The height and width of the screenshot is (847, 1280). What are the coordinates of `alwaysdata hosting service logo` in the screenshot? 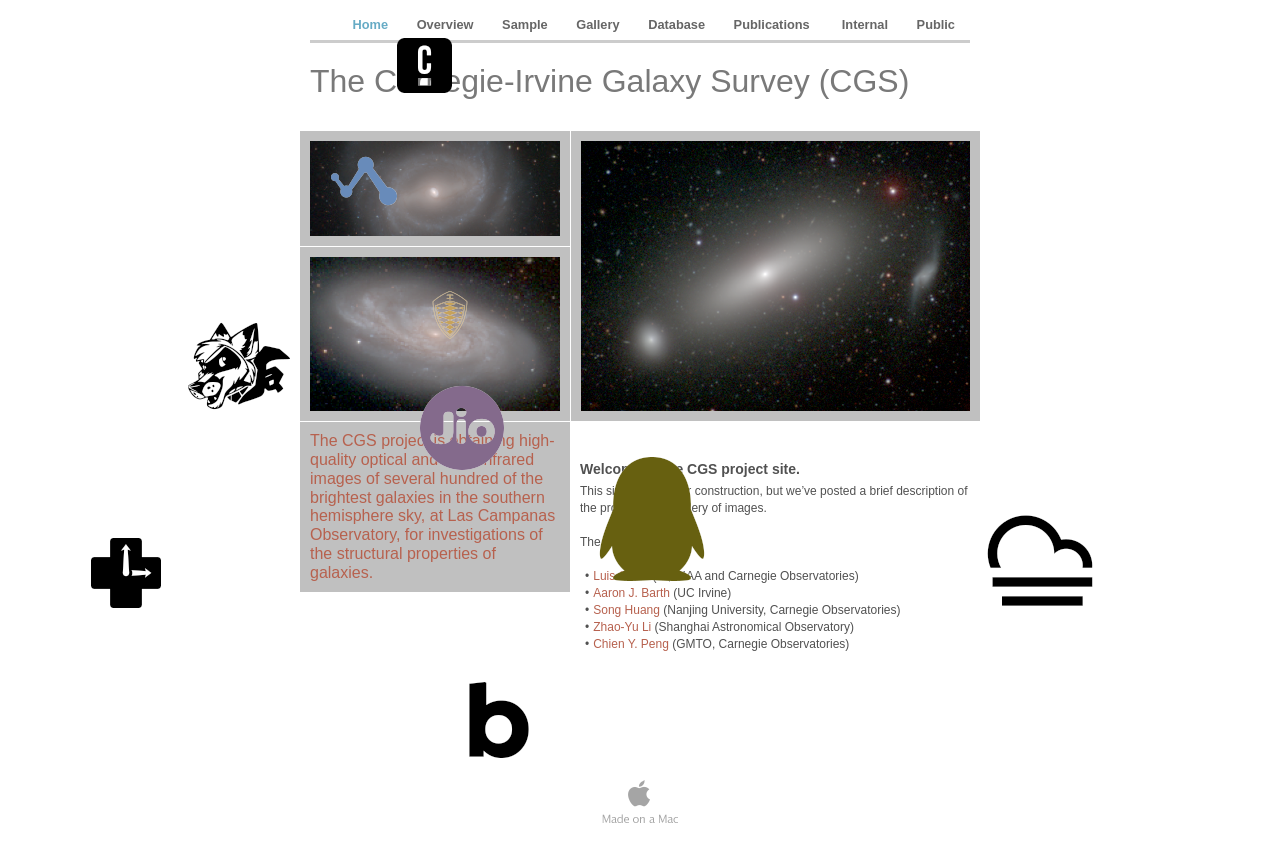 It's located at (364, 181).